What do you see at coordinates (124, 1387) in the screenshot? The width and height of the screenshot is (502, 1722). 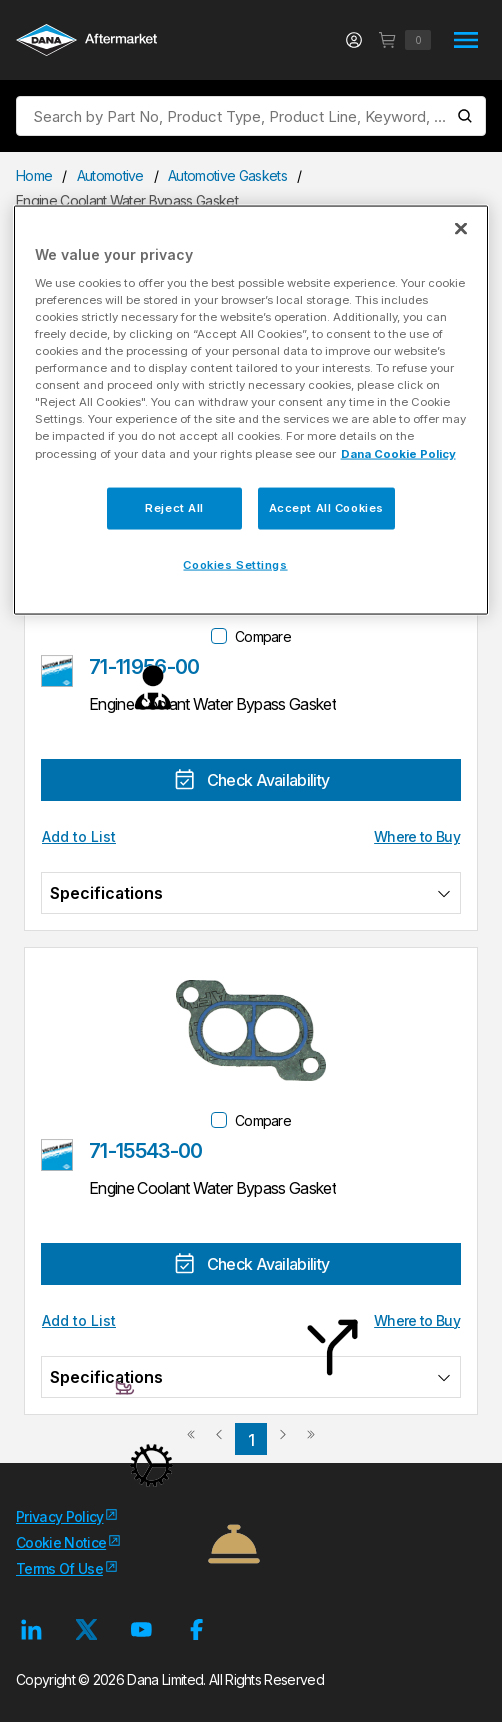 I see `seasonal holiday theme or decoration` at bounding box center [124, 1387].